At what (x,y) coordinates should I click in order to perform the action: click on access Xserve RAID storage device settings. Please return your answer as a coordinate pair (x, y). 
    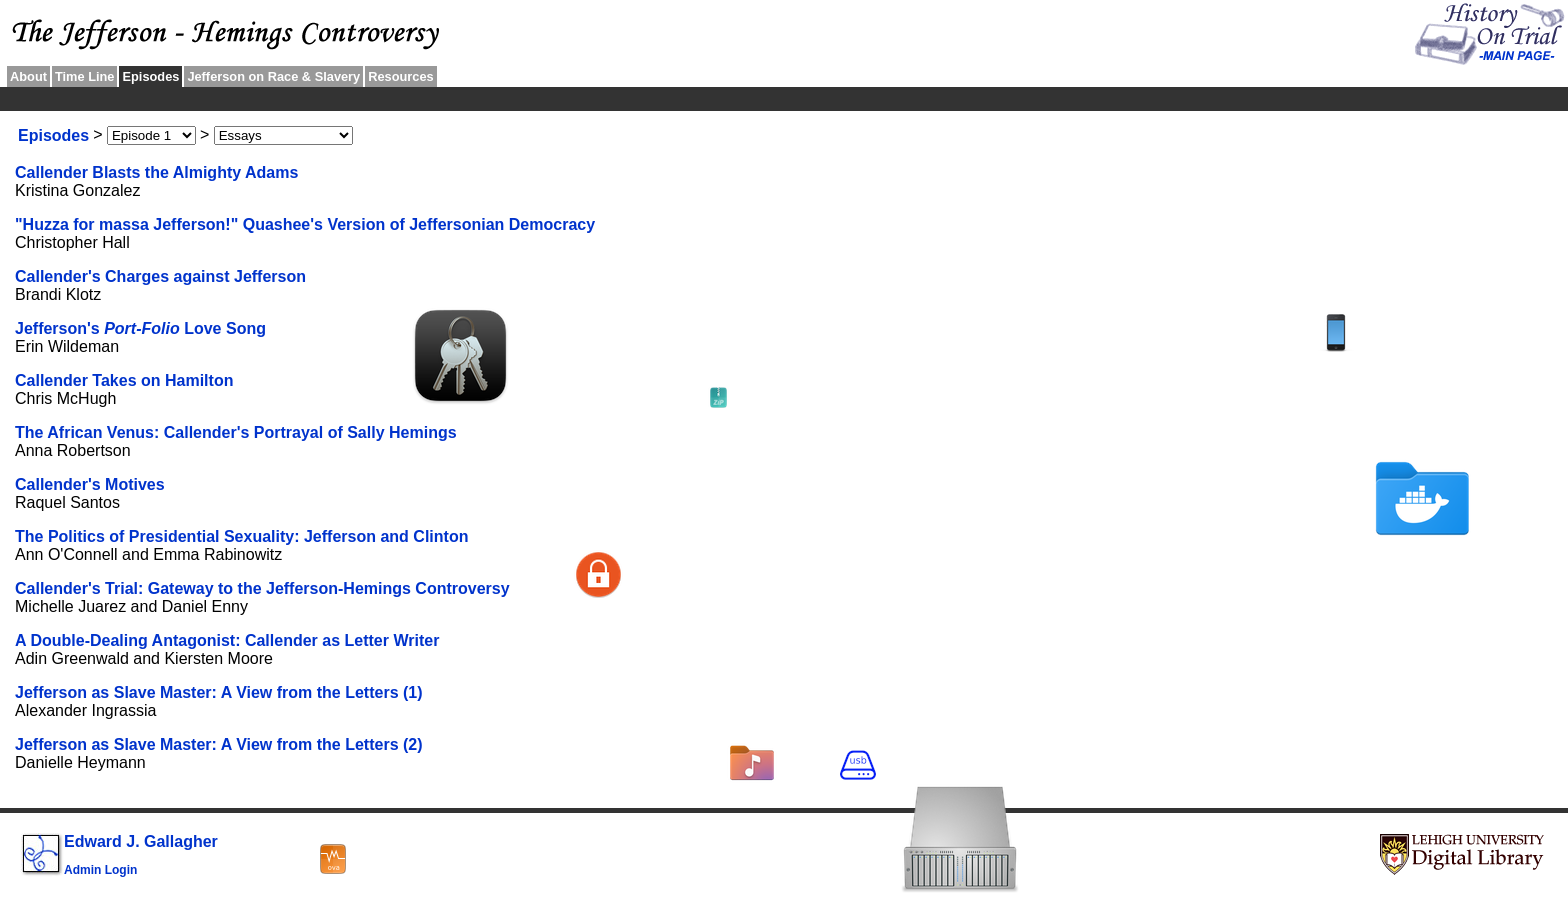
    Looking at the image, I should click on (960, 837).